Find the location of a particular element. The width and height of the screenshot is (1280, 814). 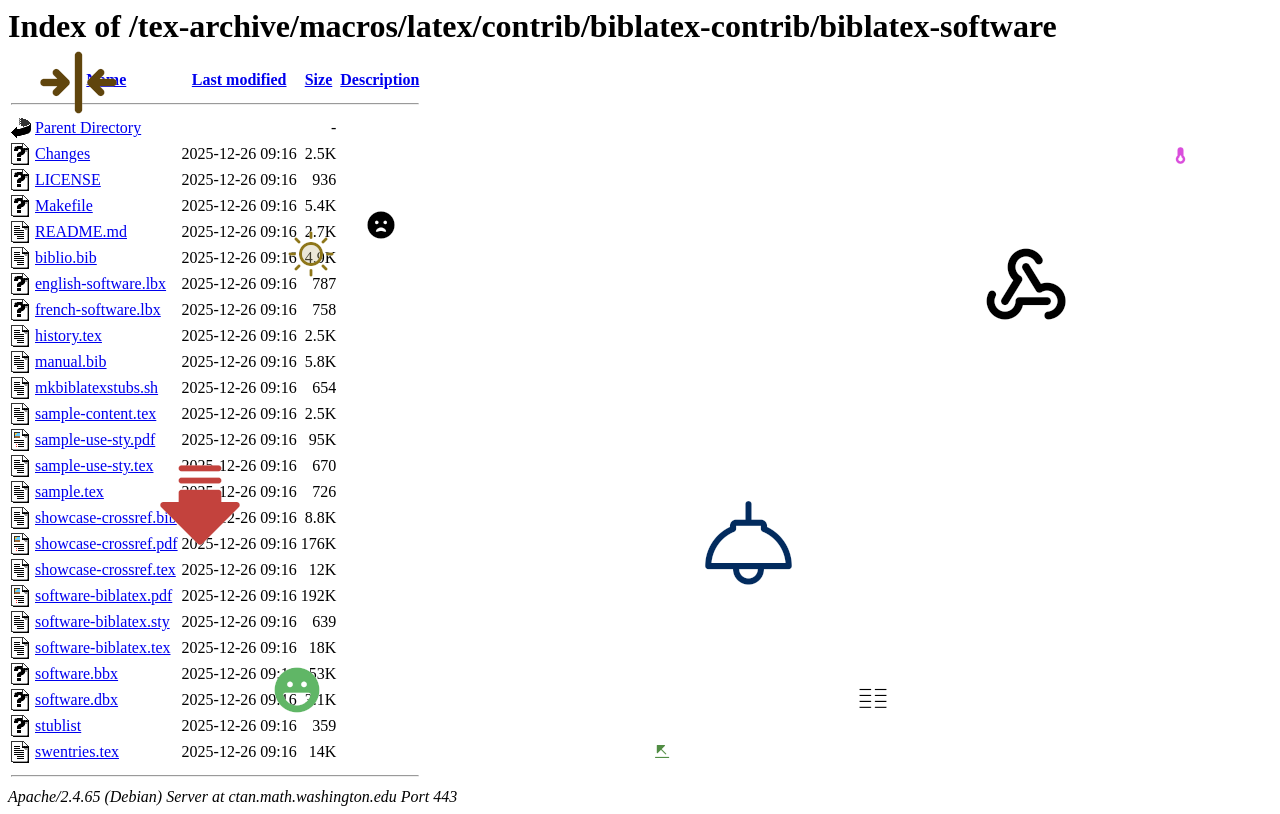

toggle light mode or theme is located at coordinates (311, 254).